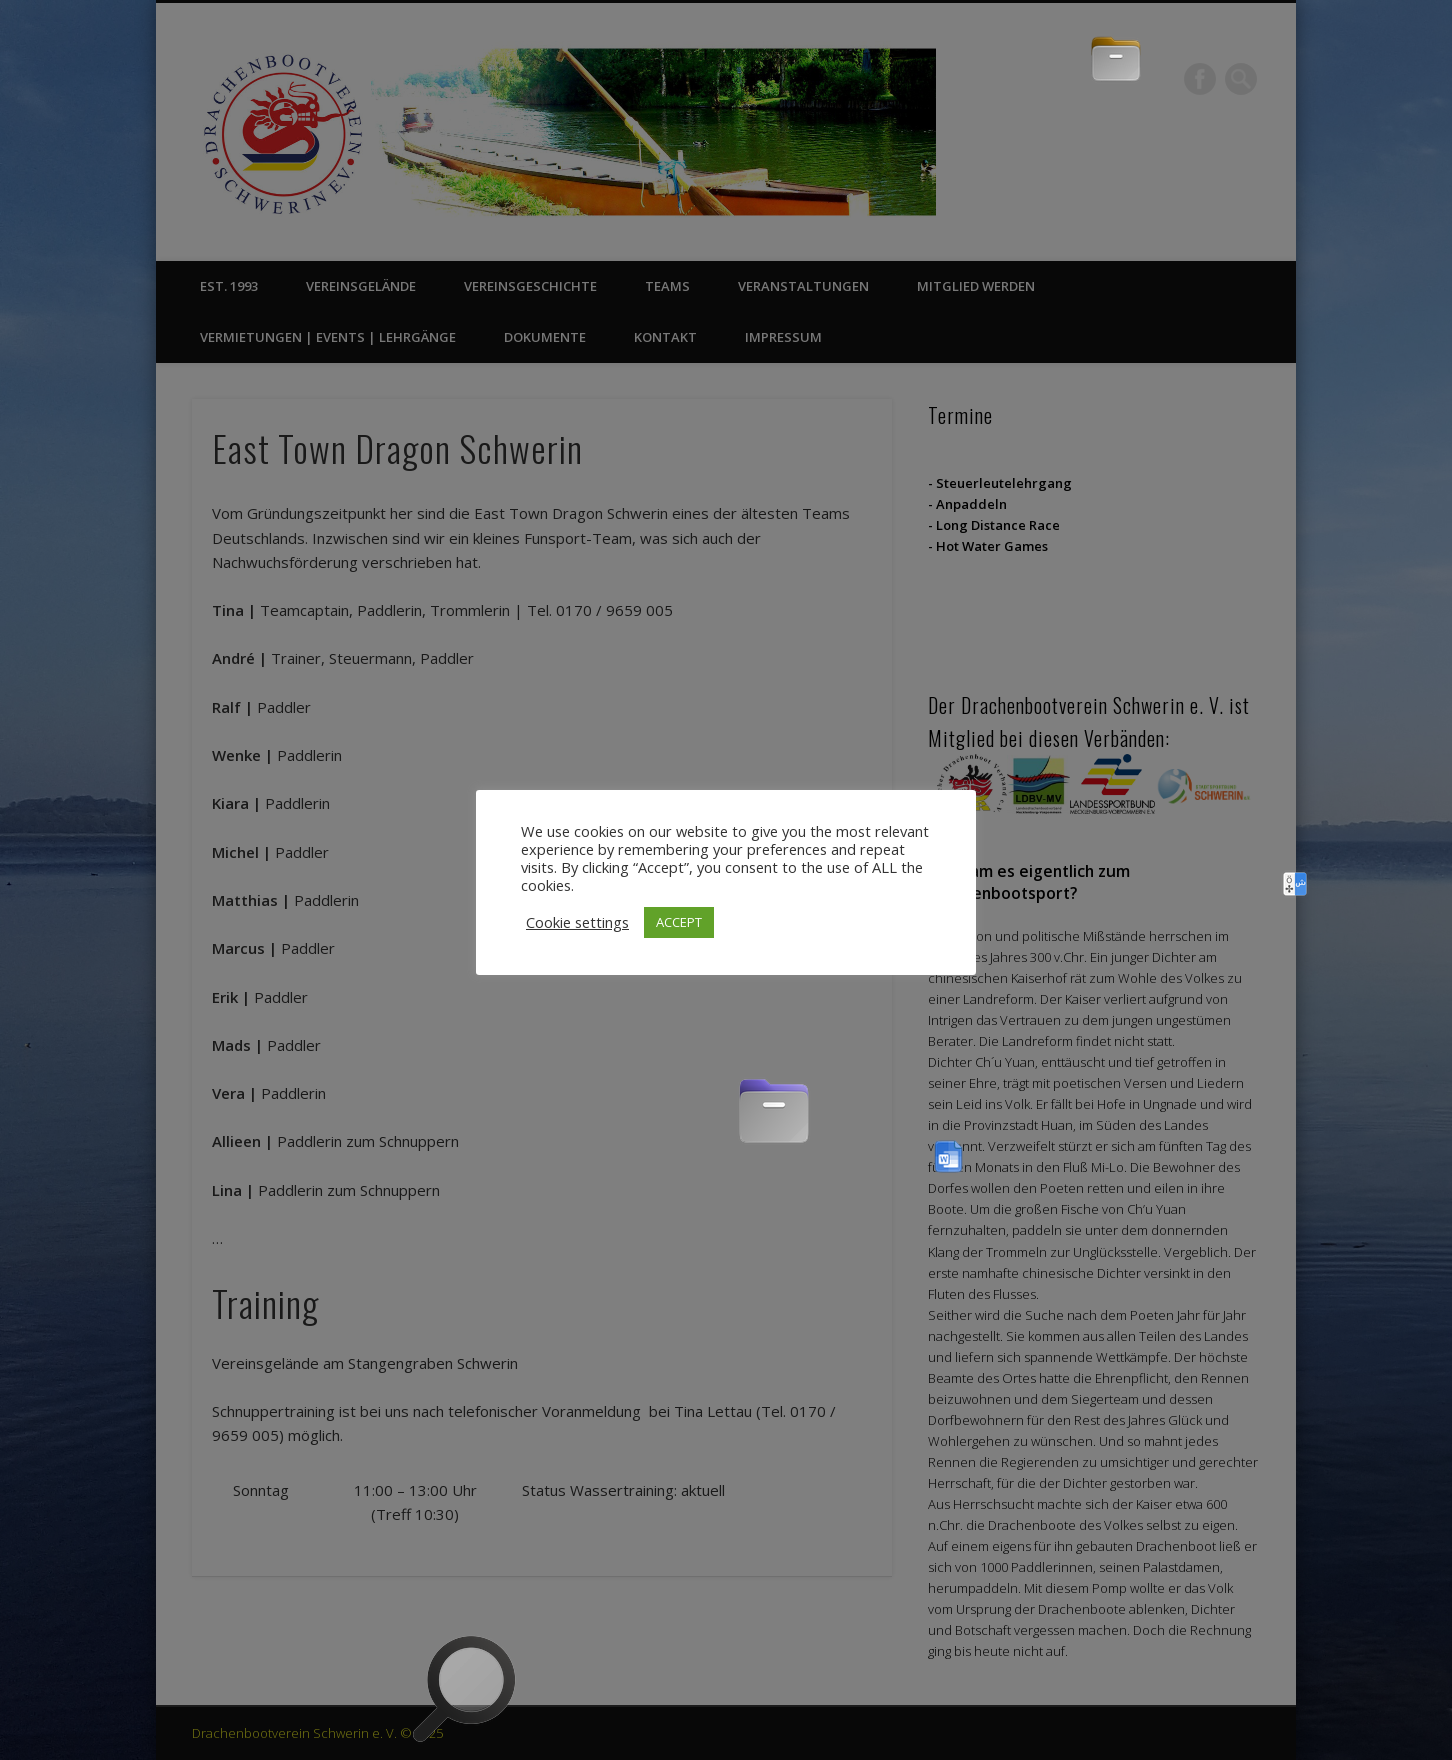 This screenshot has width=1452, height=1760. I want to click on open the nautilus file manager, so click(774, 1111).